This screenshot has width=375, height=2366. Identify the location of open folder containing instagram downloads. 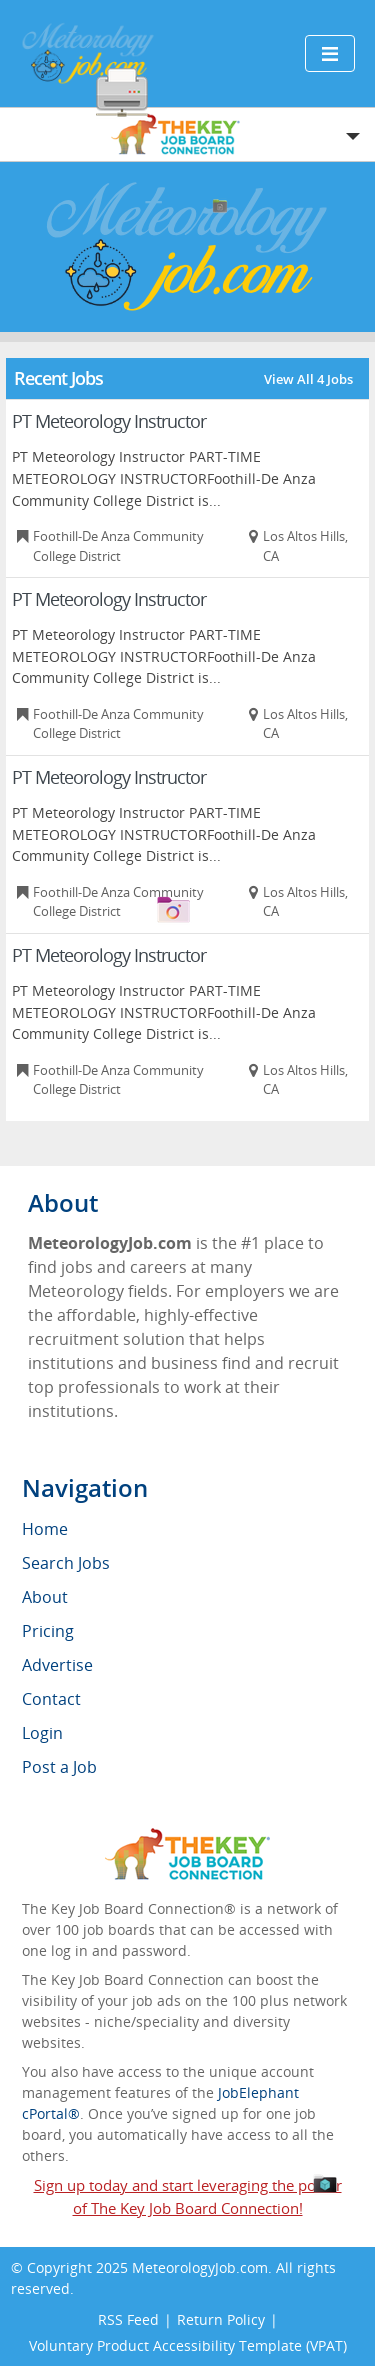
(173, 910).